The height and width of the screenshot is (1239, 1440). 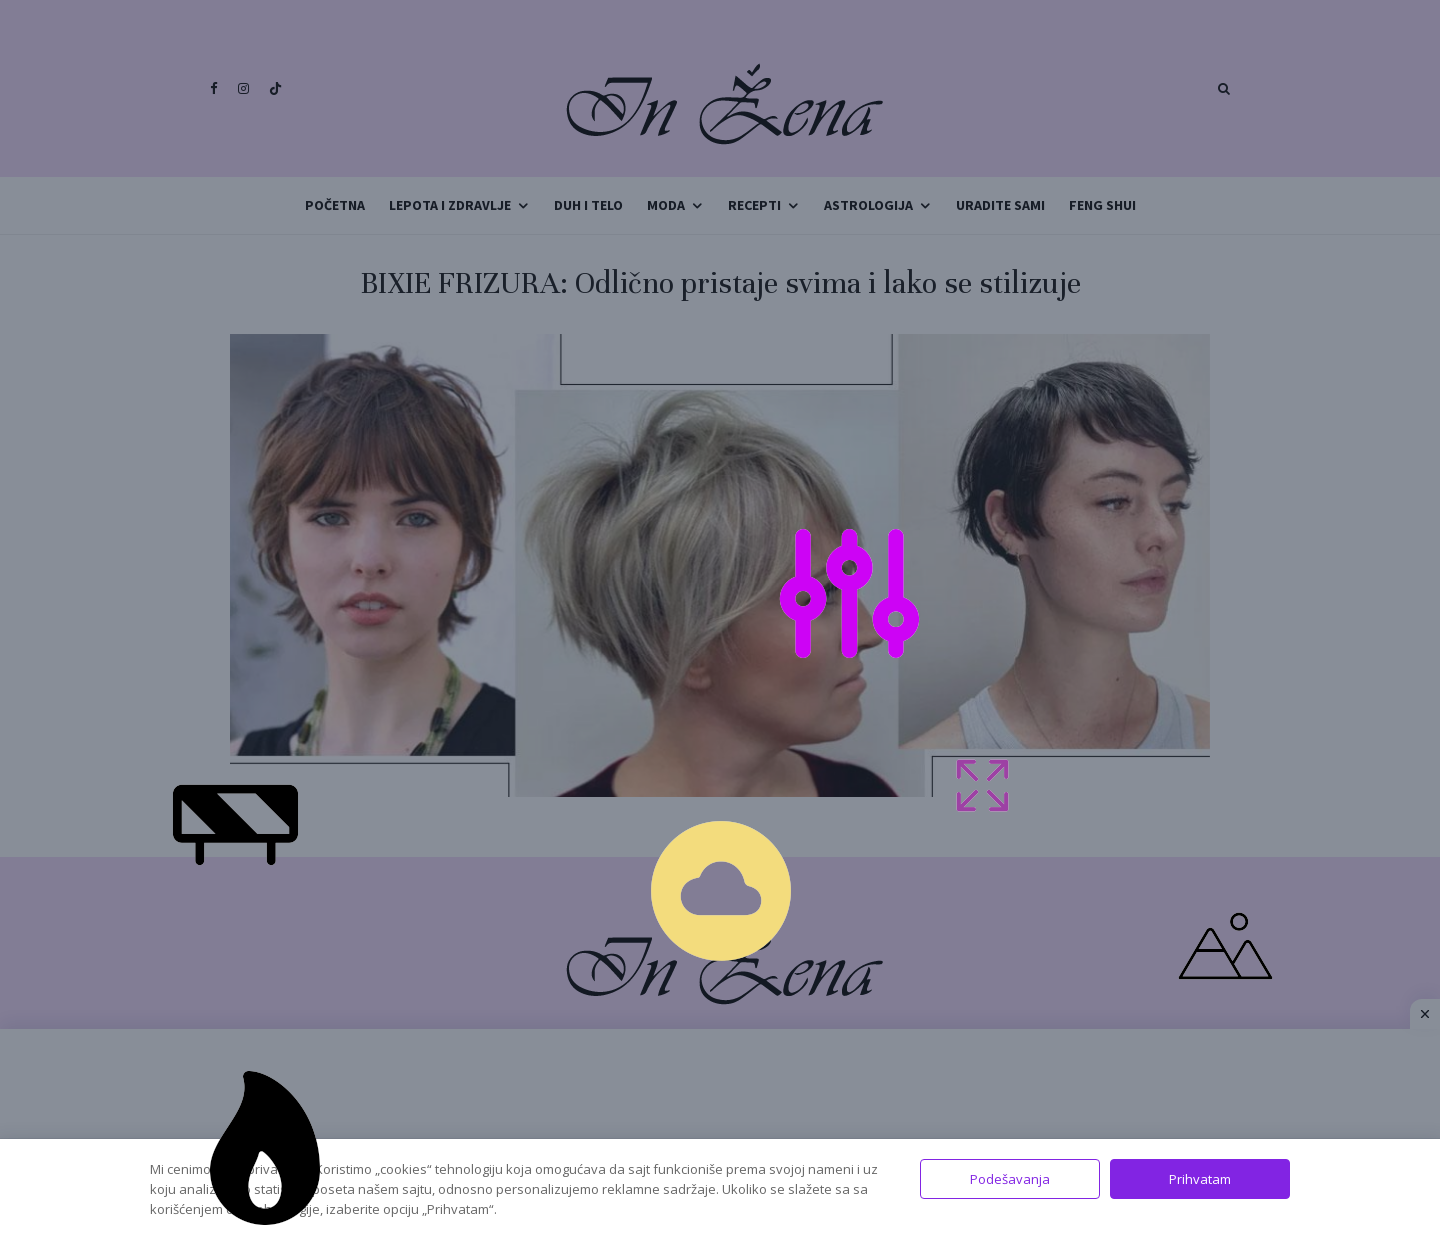 What do you see at coordinates (982, 785) in the screenshot?
I see `expand to fullscreen mode` at bounding box center [982, 785].